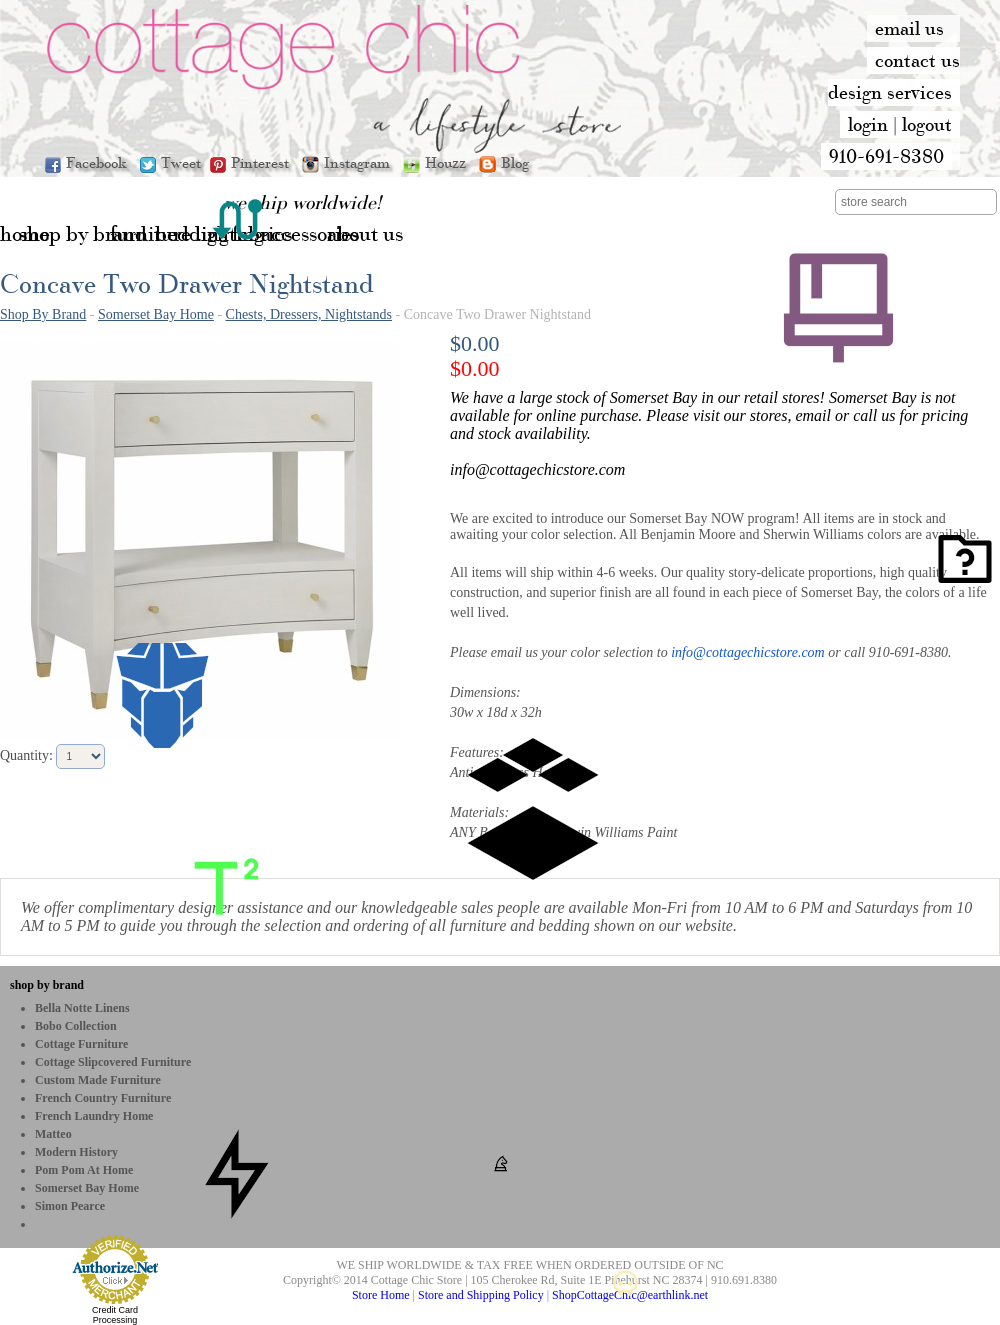 This screenshot has height=1325, width=1000. What do you see at coordinates (965, 559) in the screenshot?
I see `folder with unknown or unrecognized contents` at bounding box center [965, 559].